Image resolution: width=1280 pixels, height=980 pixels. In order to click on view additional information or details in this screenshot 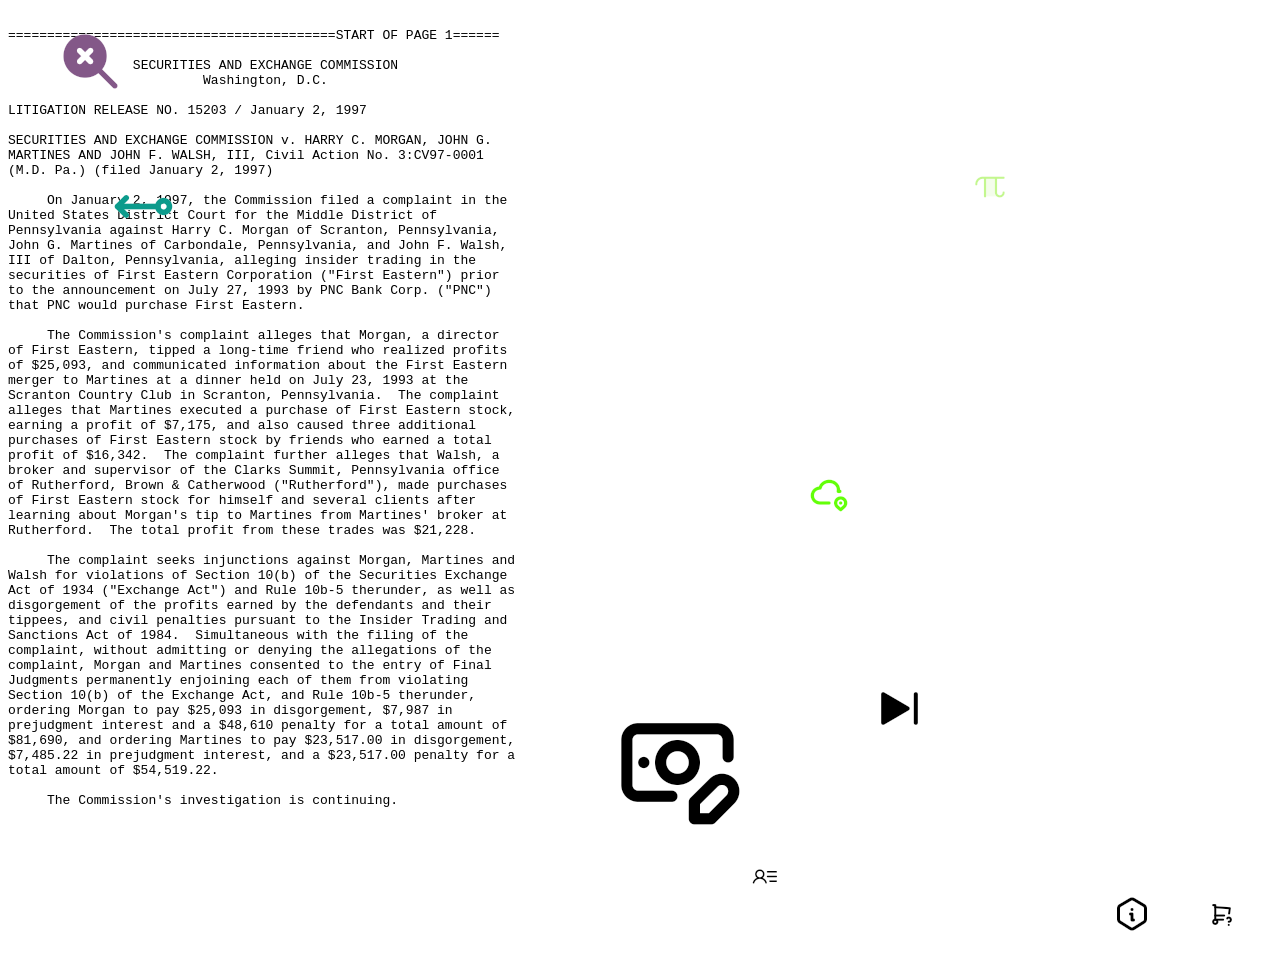, I will do `click(1132, 914)`.